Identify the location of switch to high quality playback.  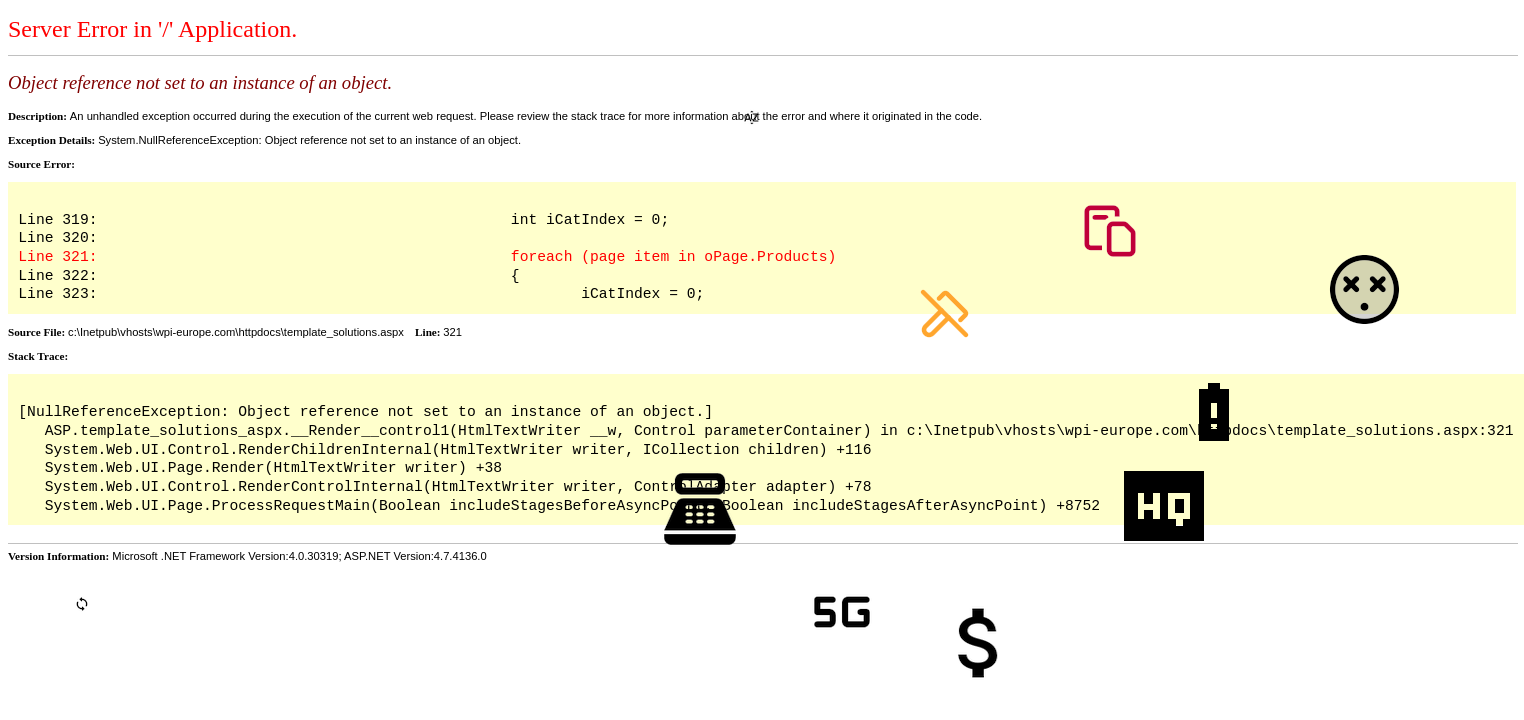
(1164, 506).